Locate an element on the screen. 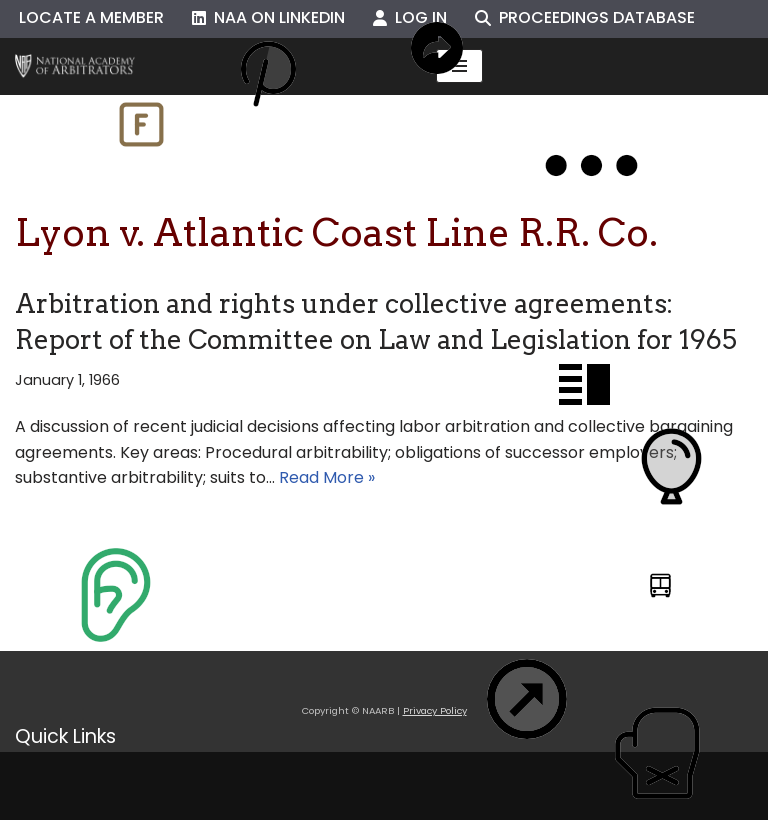 This screenshot has height=820, width=768. view bus routes or schedules is located at coordinates (660, 585).